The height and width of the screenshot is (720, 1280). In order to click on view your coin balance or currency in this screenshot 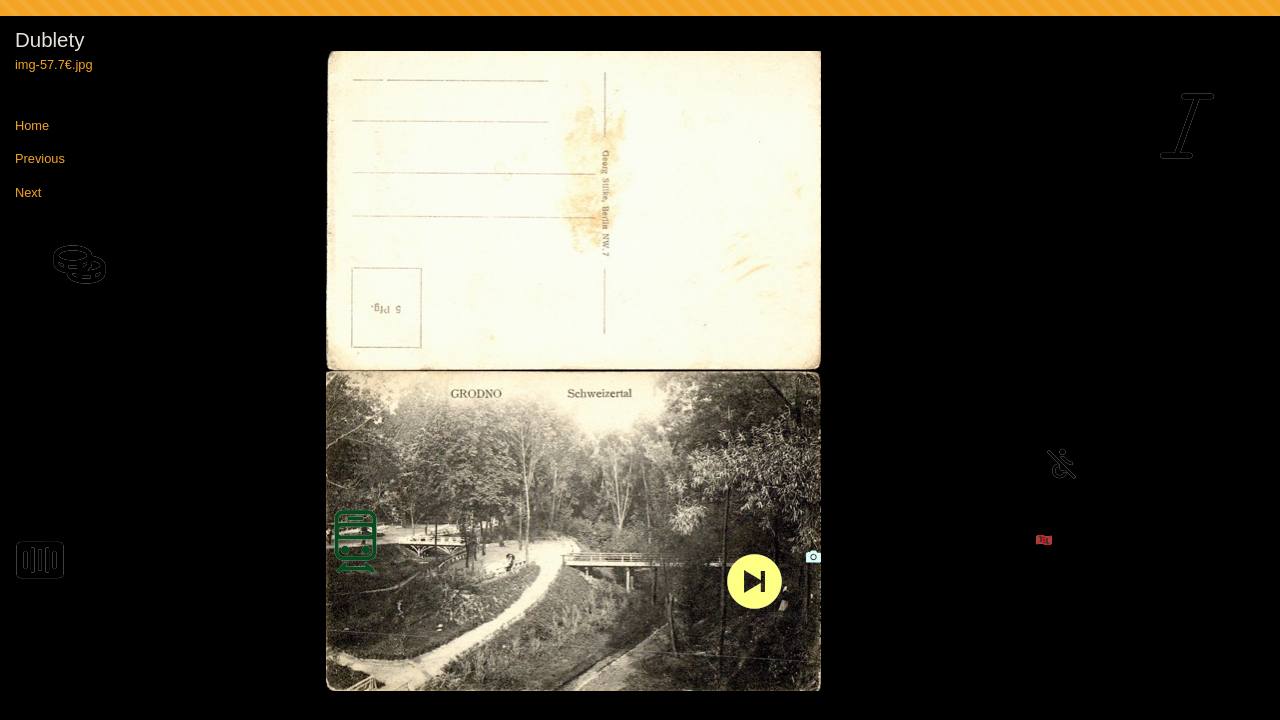, I will do `click(79, 264)`.